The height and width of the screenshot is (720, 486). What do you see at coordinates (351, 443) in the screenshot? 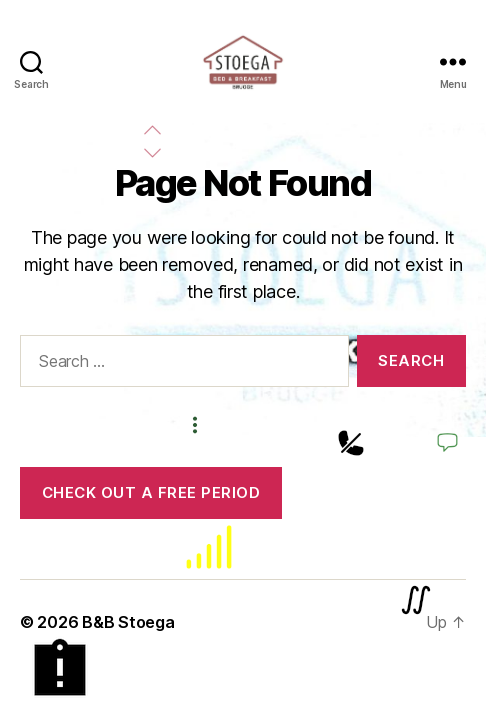
I see `mute or decline an incoming call` at bounding box center [351, 443].